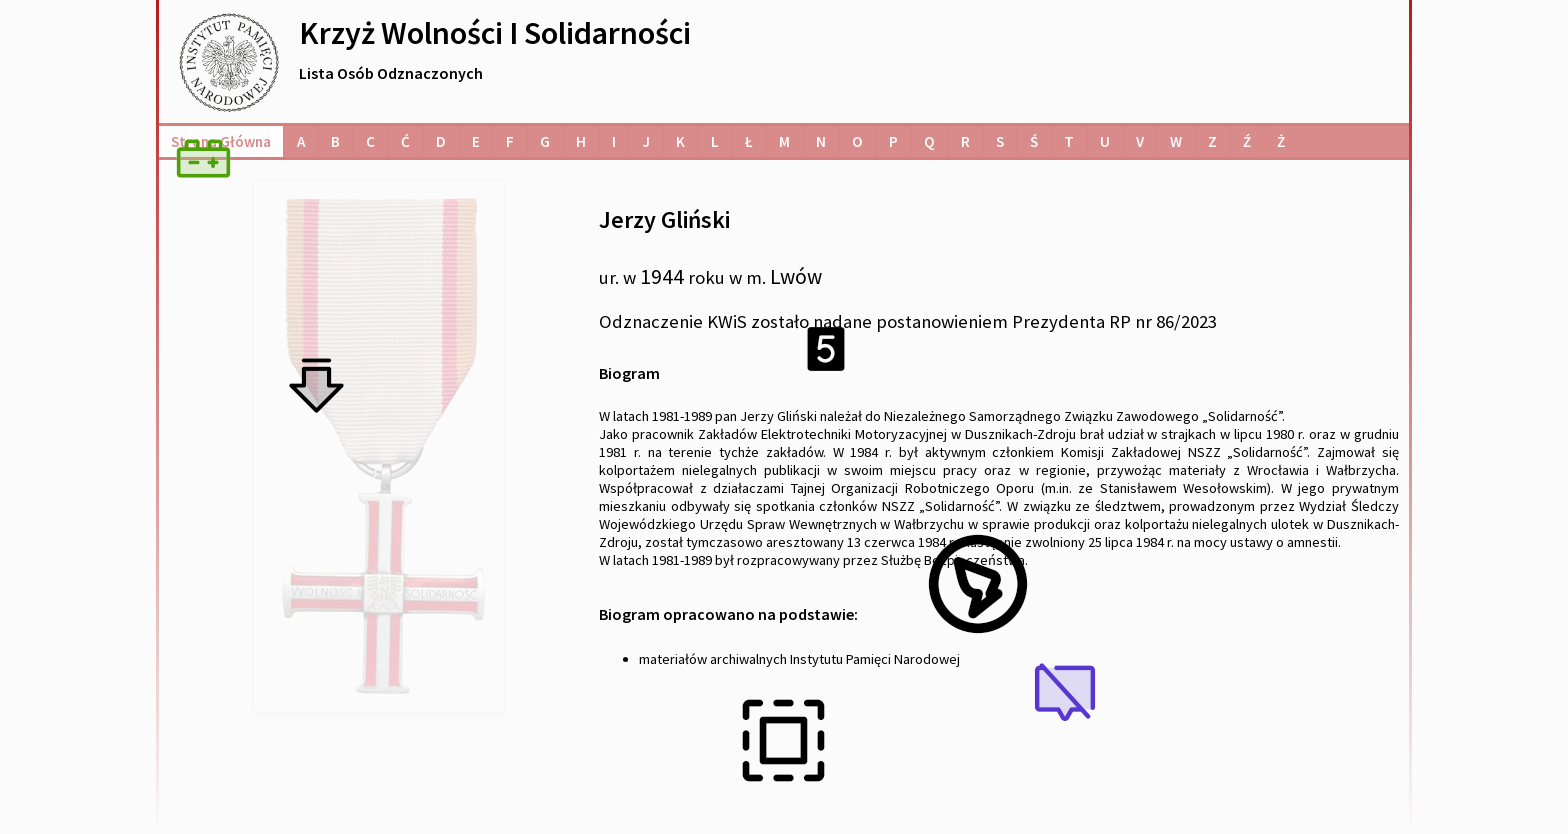 The width and height of the screenshot is (1568, 834). Describe the element at coordinates (783, 740) in the screenshot. I see `select all items in the current view` at that location.